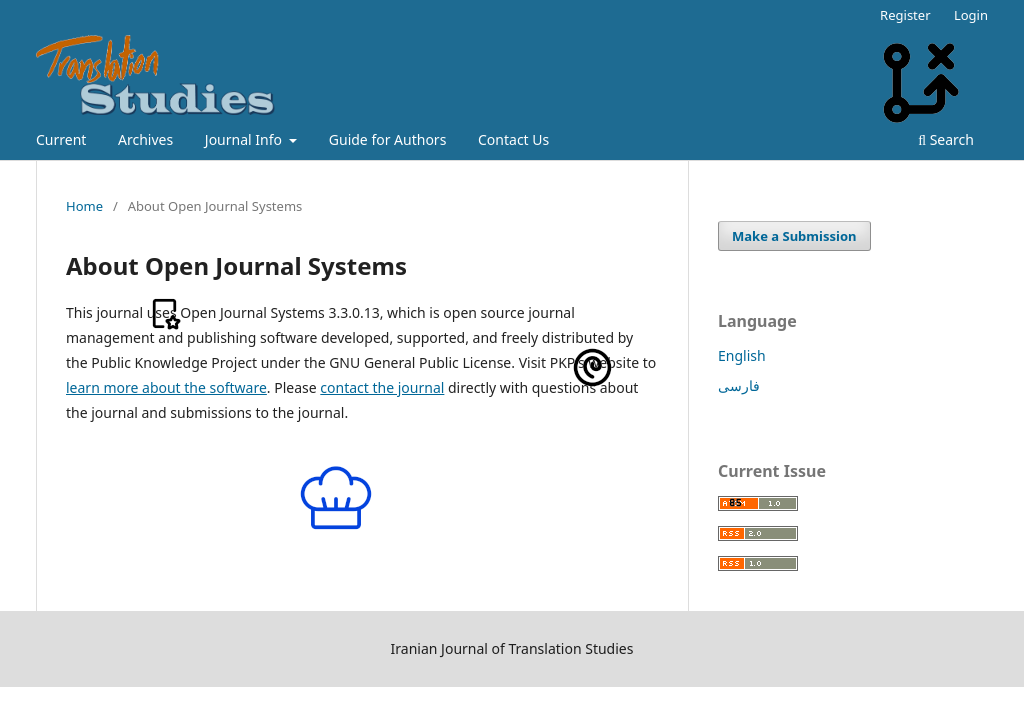 The height and width of the screenshot is (720, 1024). Describe the element at coordinates (735, 502) in the screenshot. I see `displays the number 85 as a badge or counter` at that location.